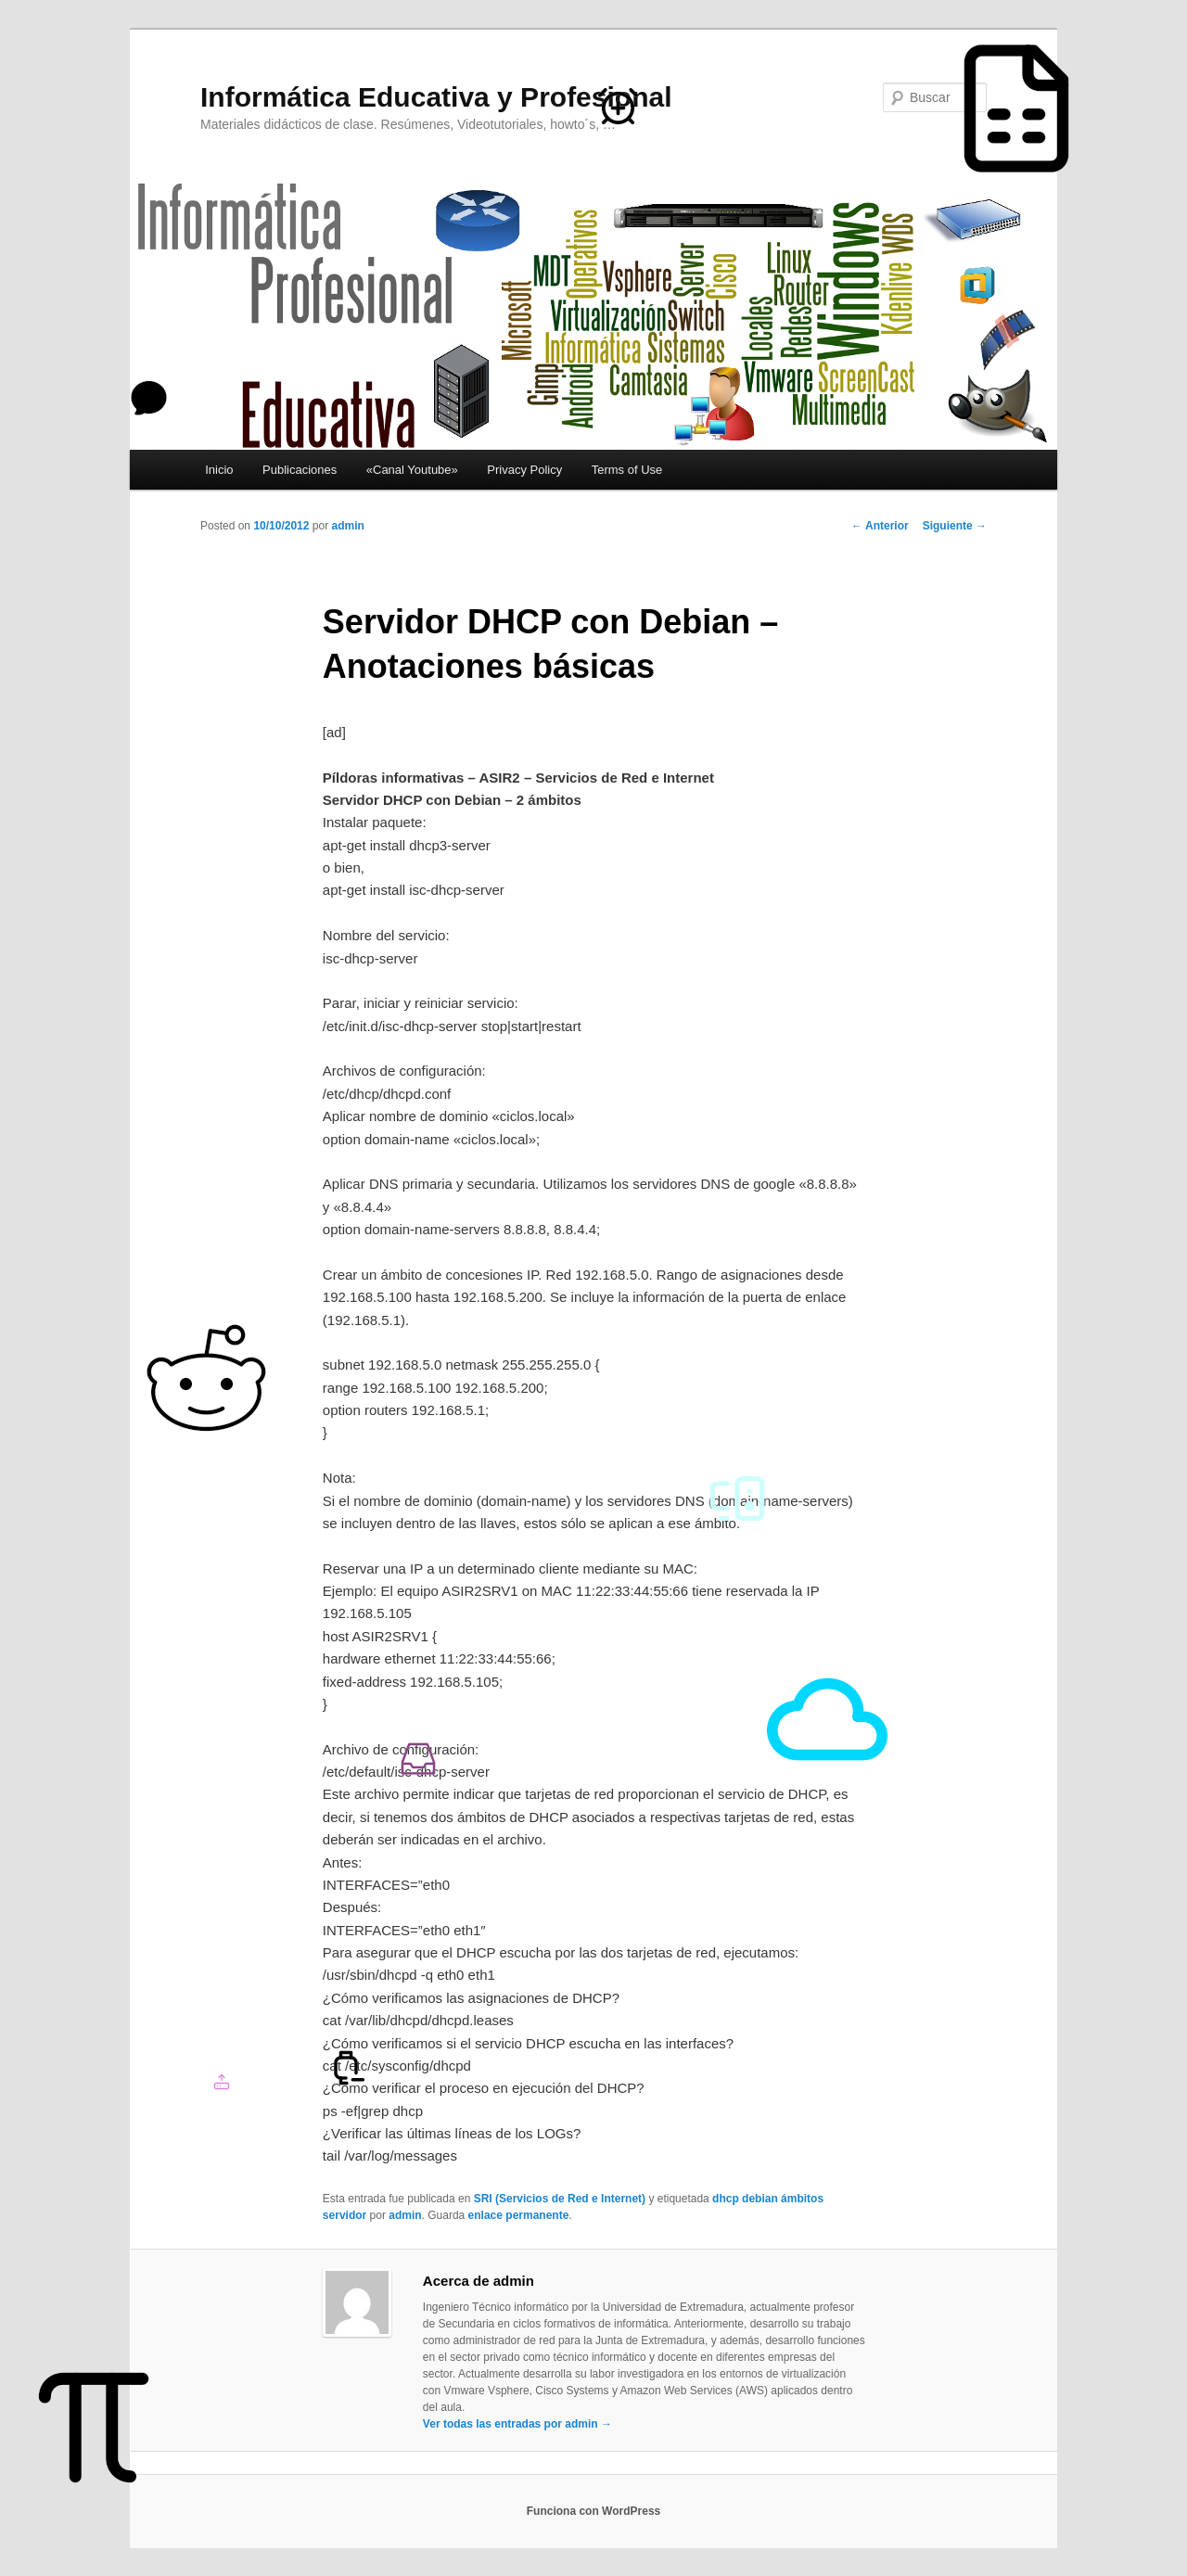 The width and height of the screenshot is (1187, 2576). Describe the element at coordinates (206, 1384) in the screenshot. I see `open the Reddit app` at that location.